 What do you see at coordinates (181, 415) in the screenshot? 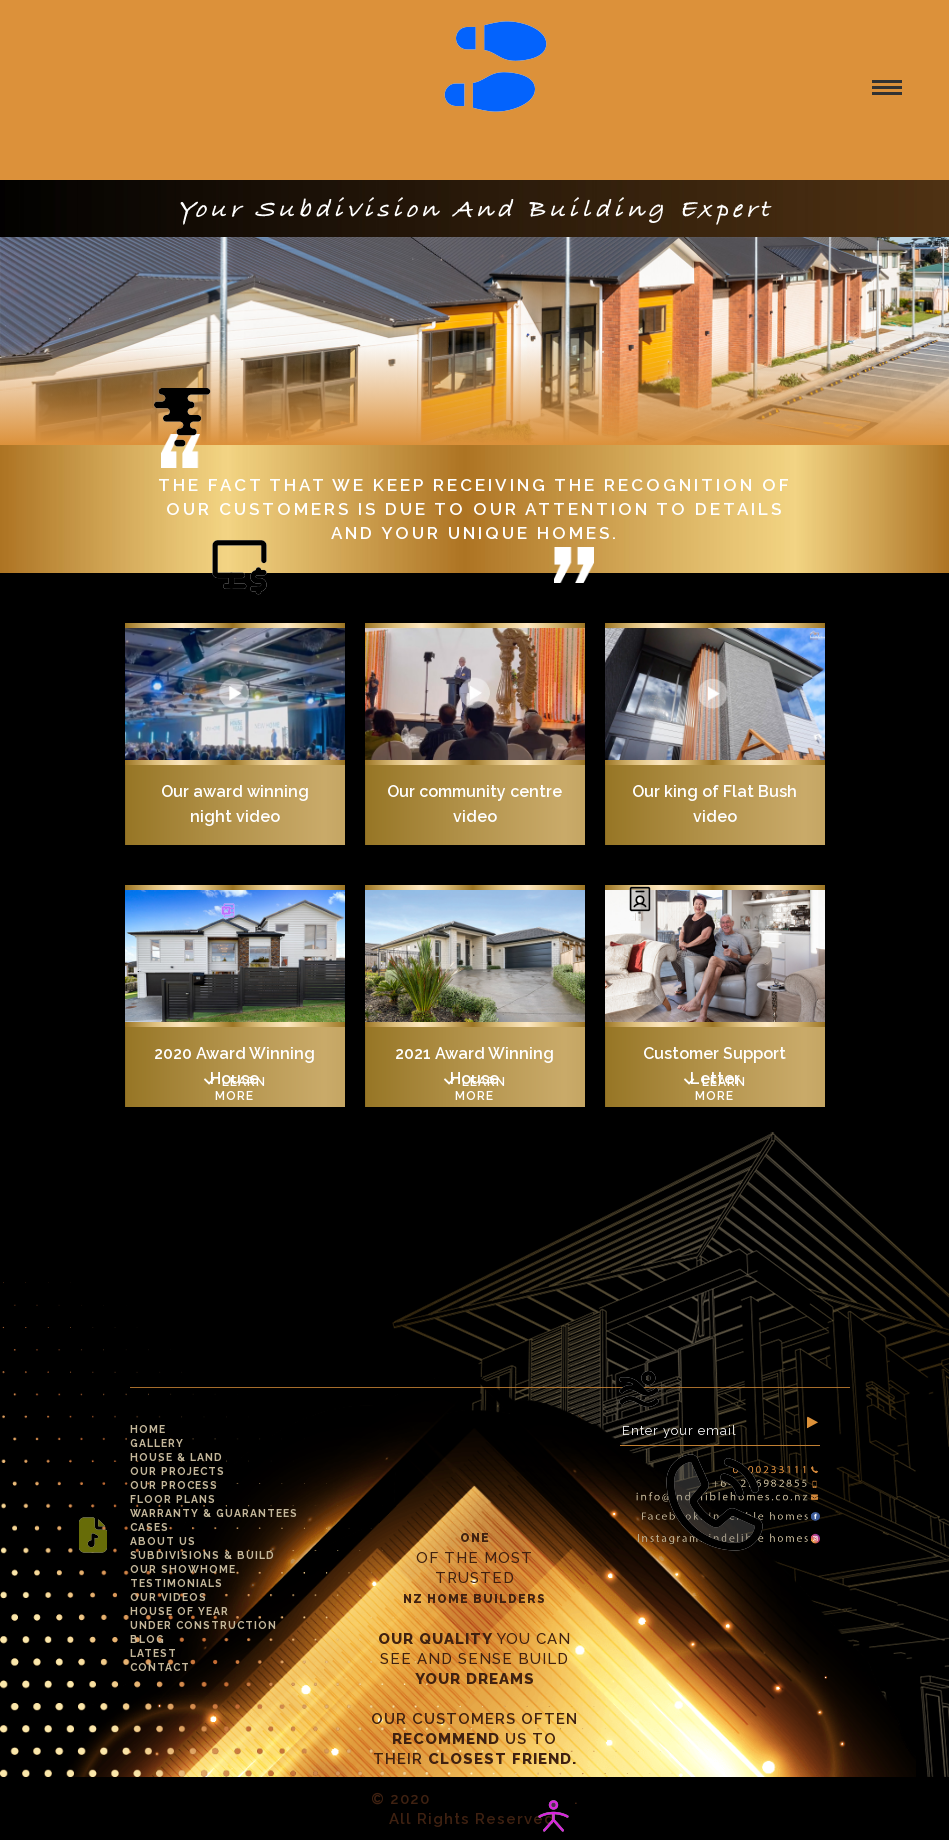
I see `indicates severe weather alert or tornado warning` at bounding box center [181, 415].